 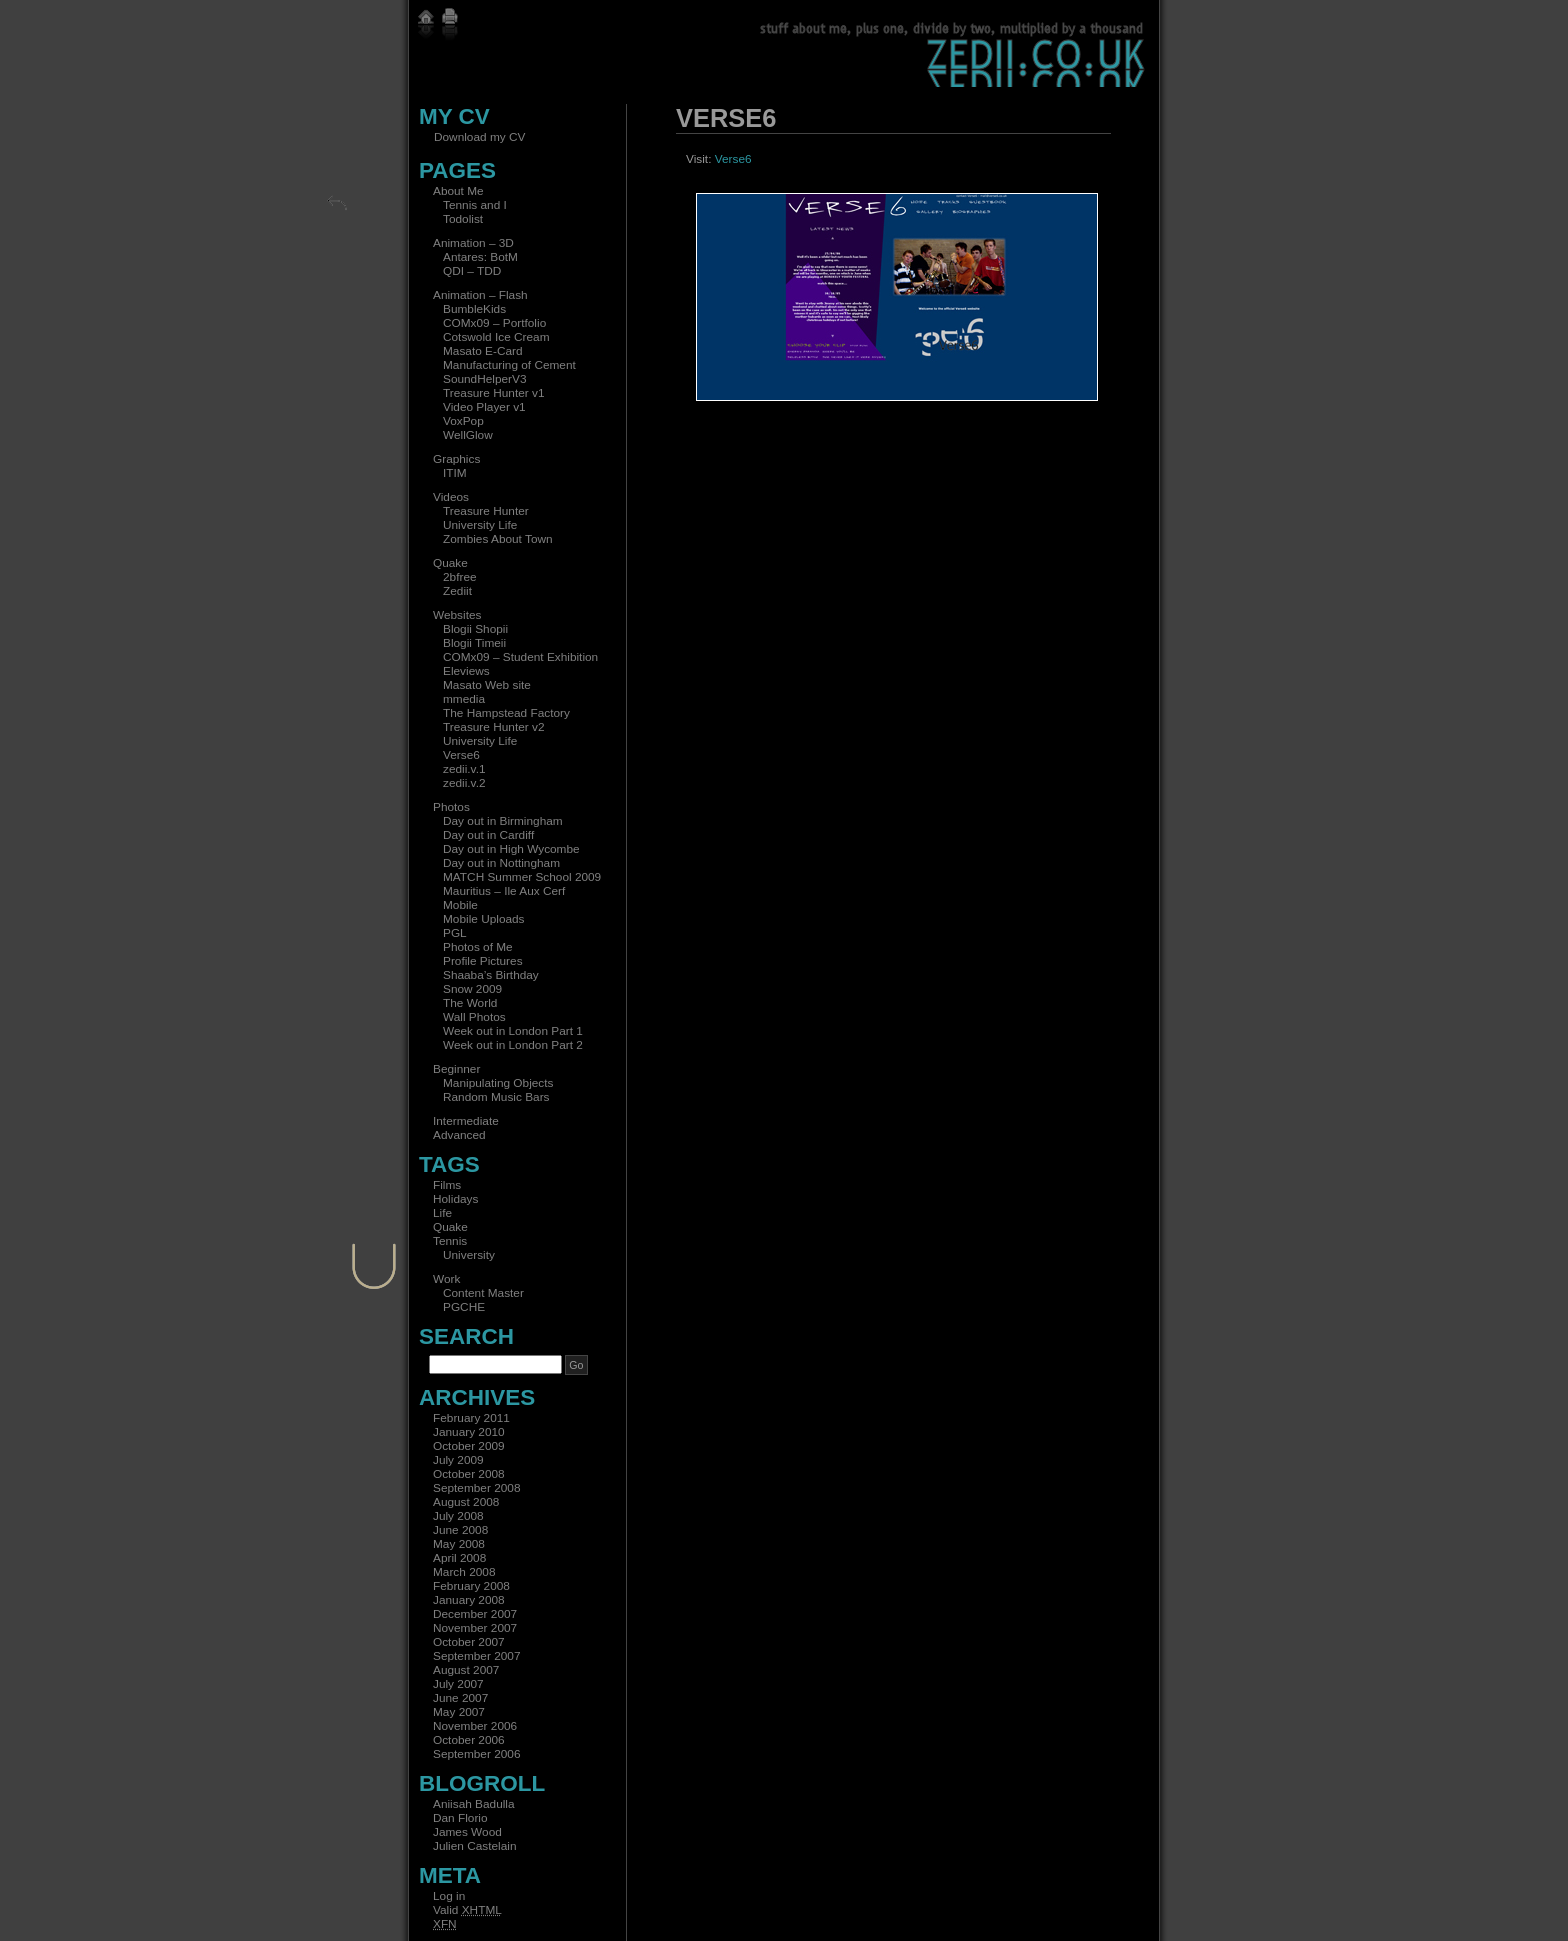 What do you see at coordinates (337, 203) in the screenshot?
I see `go back to previous screen` at bounding box center [337, 203].